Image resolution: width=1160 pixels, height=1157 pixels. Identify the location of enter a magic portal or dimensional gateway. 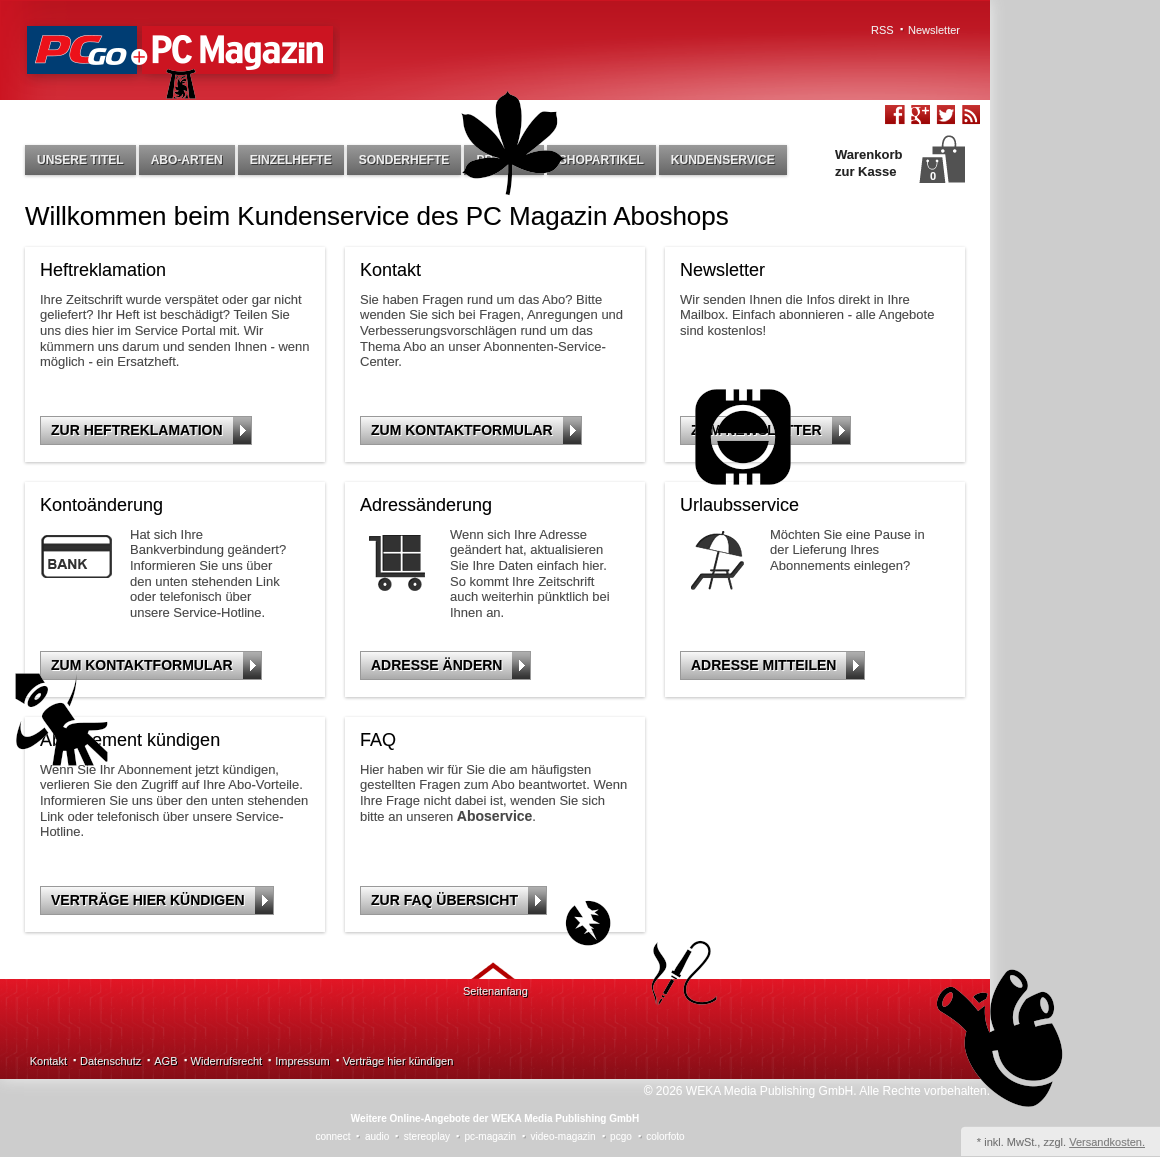
(181, 84).